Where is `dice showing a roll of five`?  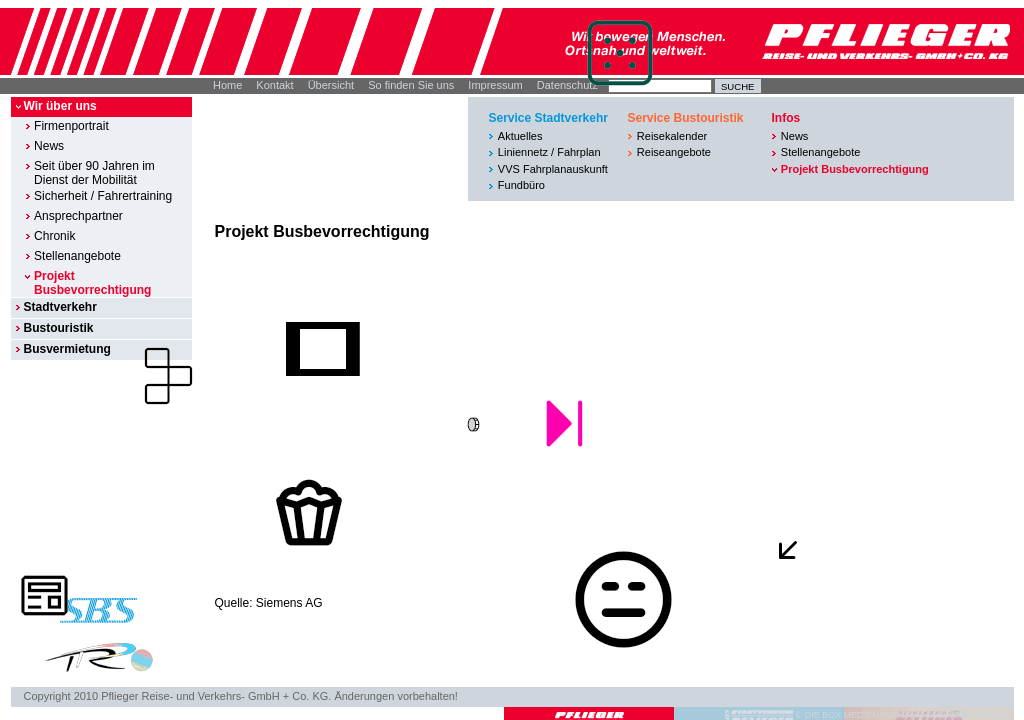 dice showing a roll of five is located at coordinates (620, 53).